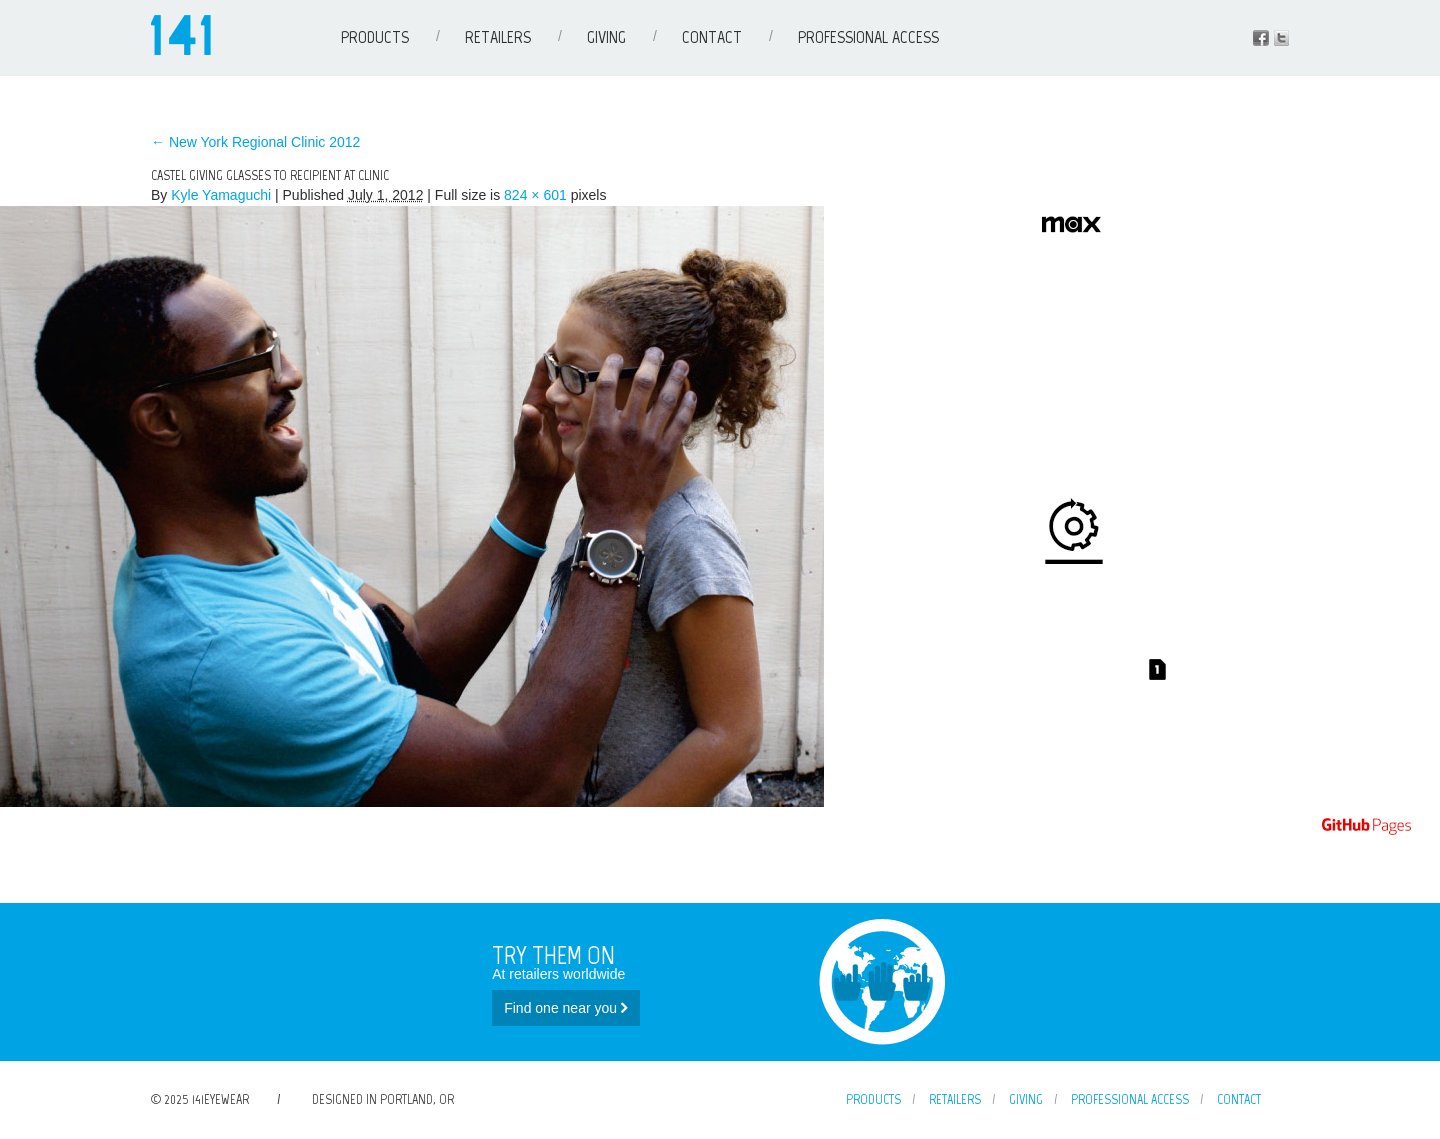 The image size is (1440, 1139). Describe the element at coordinates (1074, 531) in the screenshot. I see `JFrog Pipelines logo` at that location.